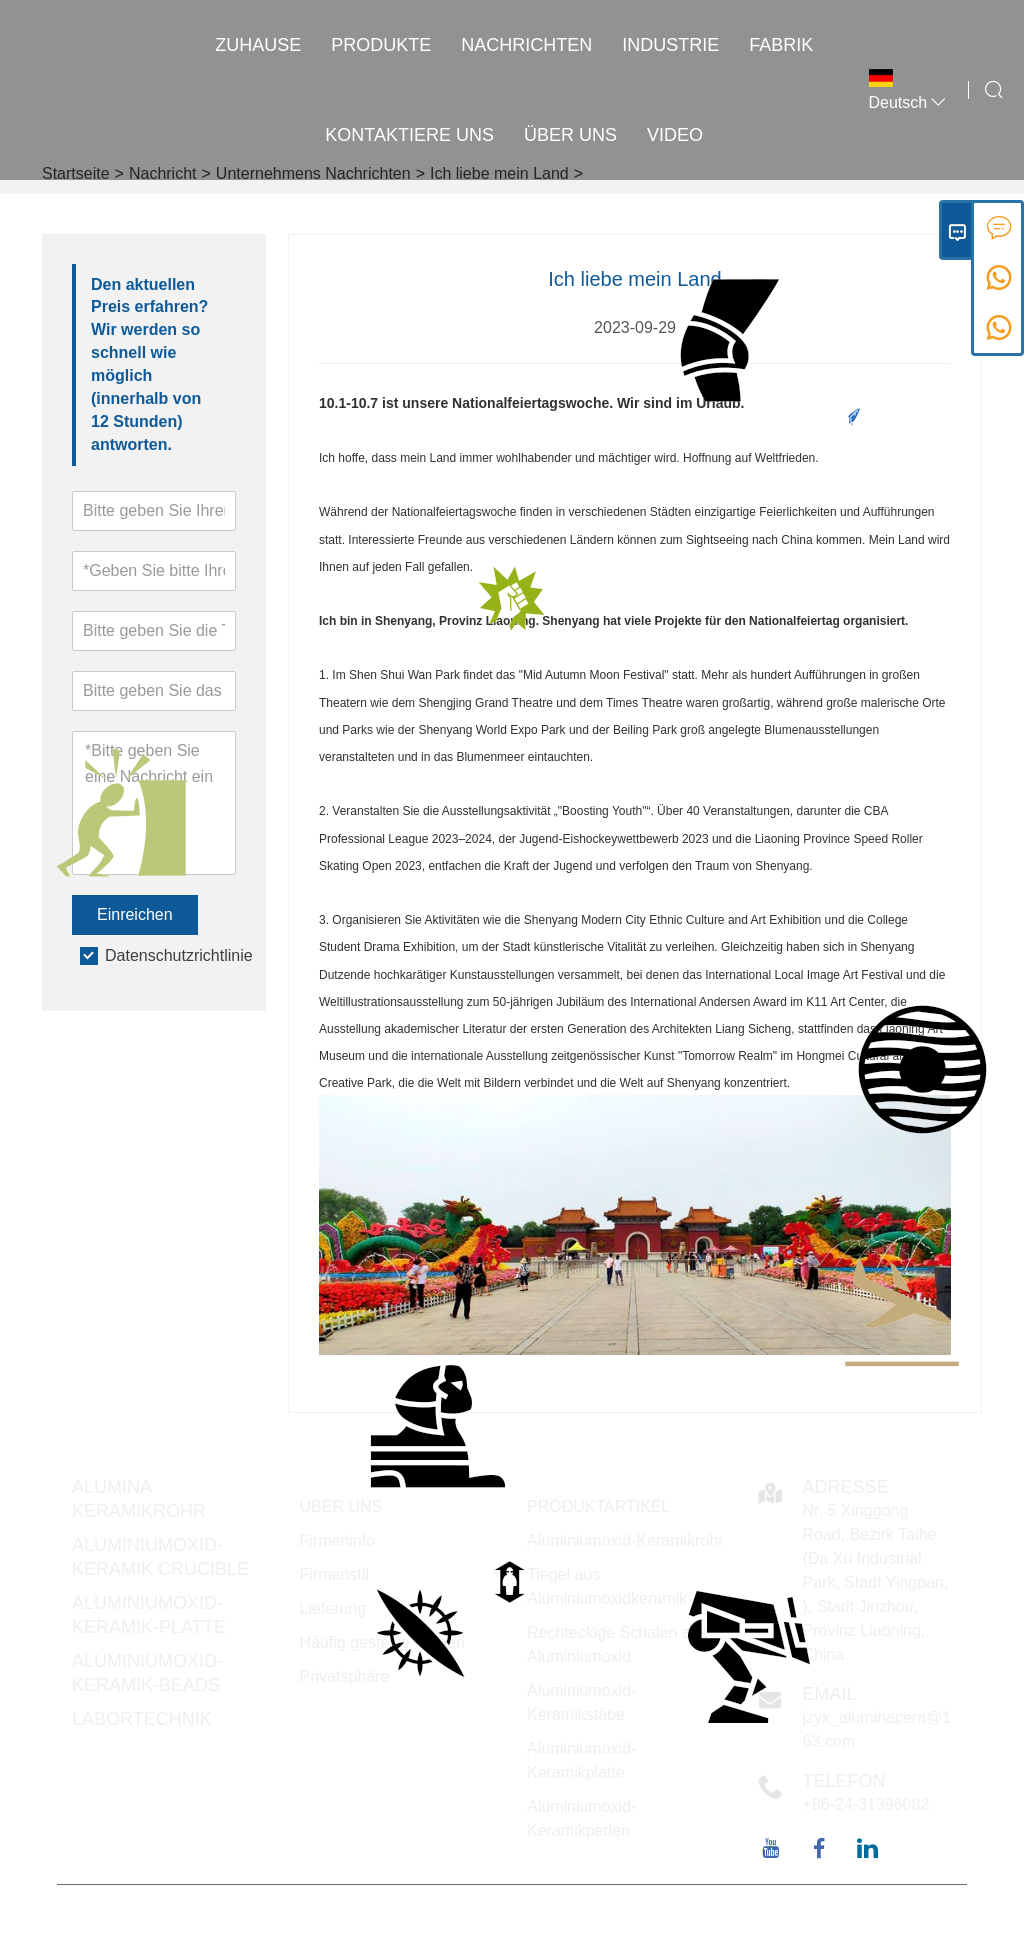 This screenshot has height=1935, width=1024. I want to click on select elf or fantasy race character, so click(854, 417).